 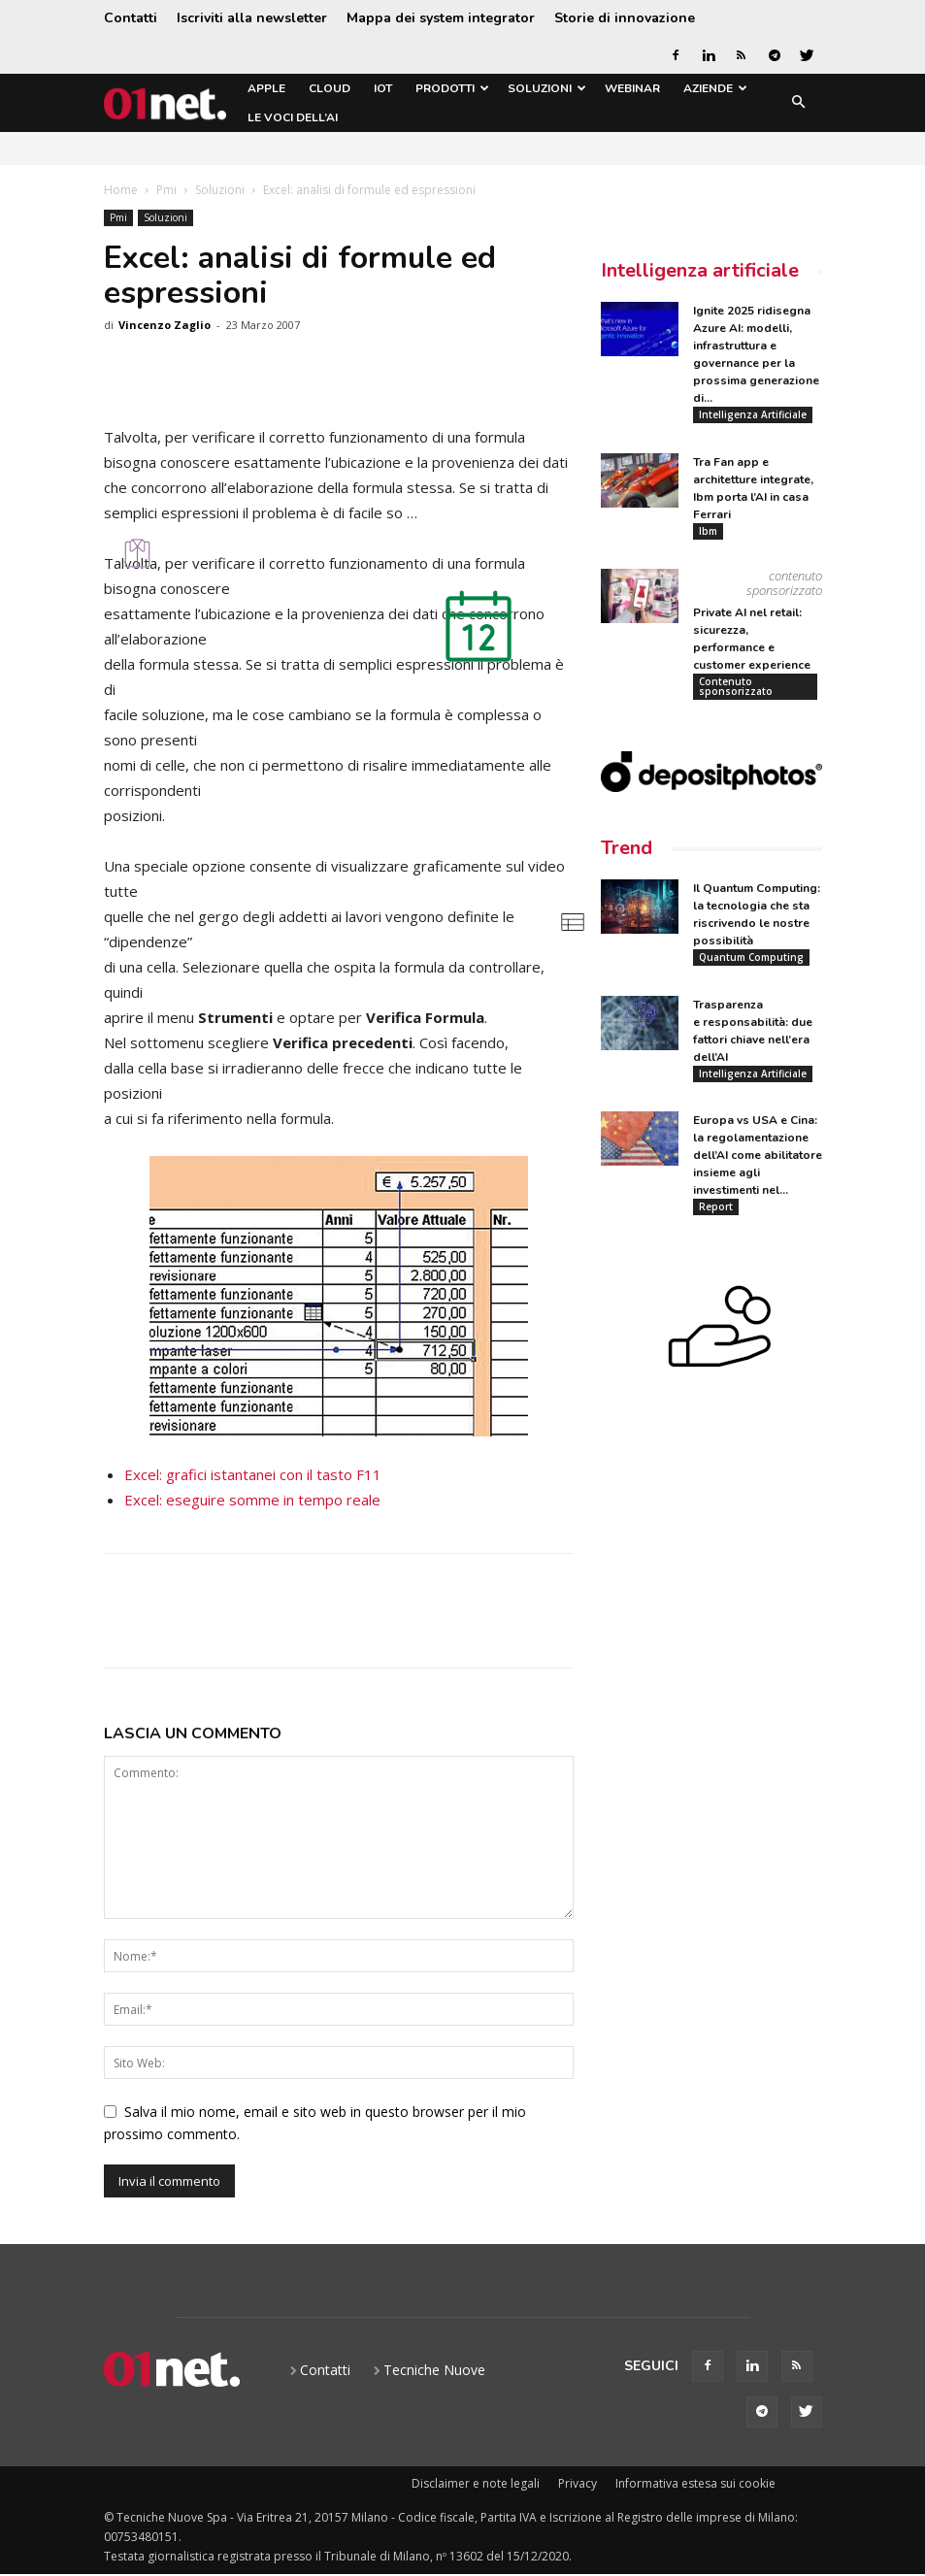 What do you see at coordinates (723, 1330) in the screenshot?
I see `make a payment or donation` at bounding box center [723, 1330].